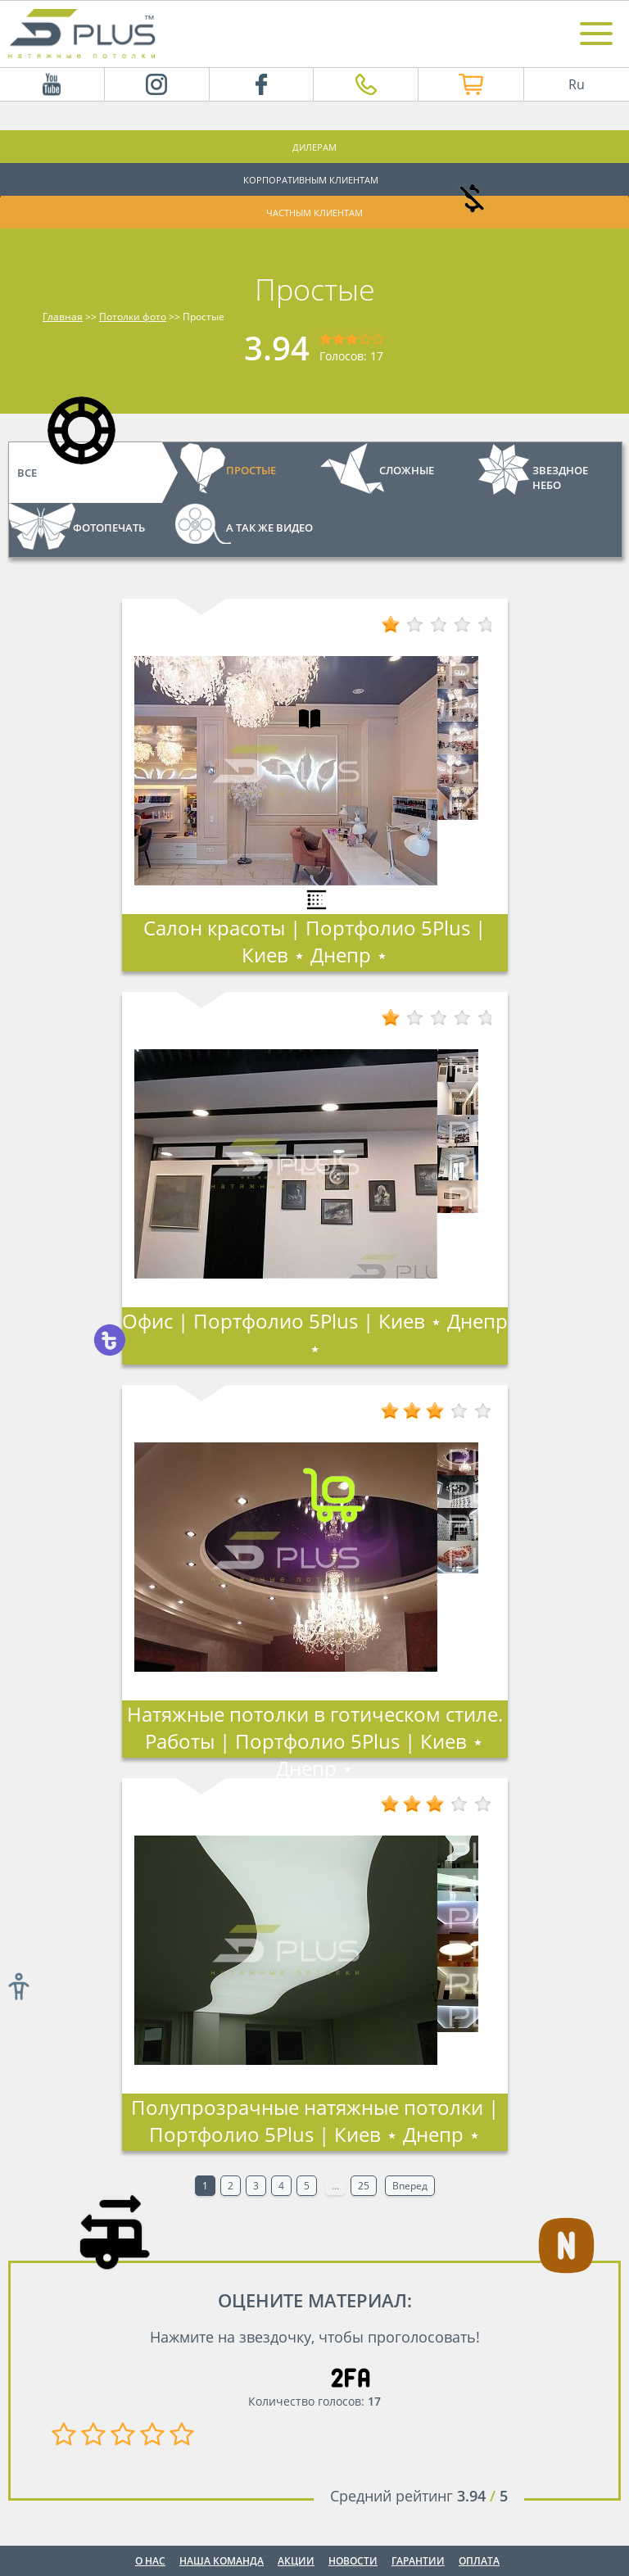  What do you see at coordinates (110, 1340) in the screenshot?
I see `bangladeshi taka currency indicator` at bounding box center [110, 1340].